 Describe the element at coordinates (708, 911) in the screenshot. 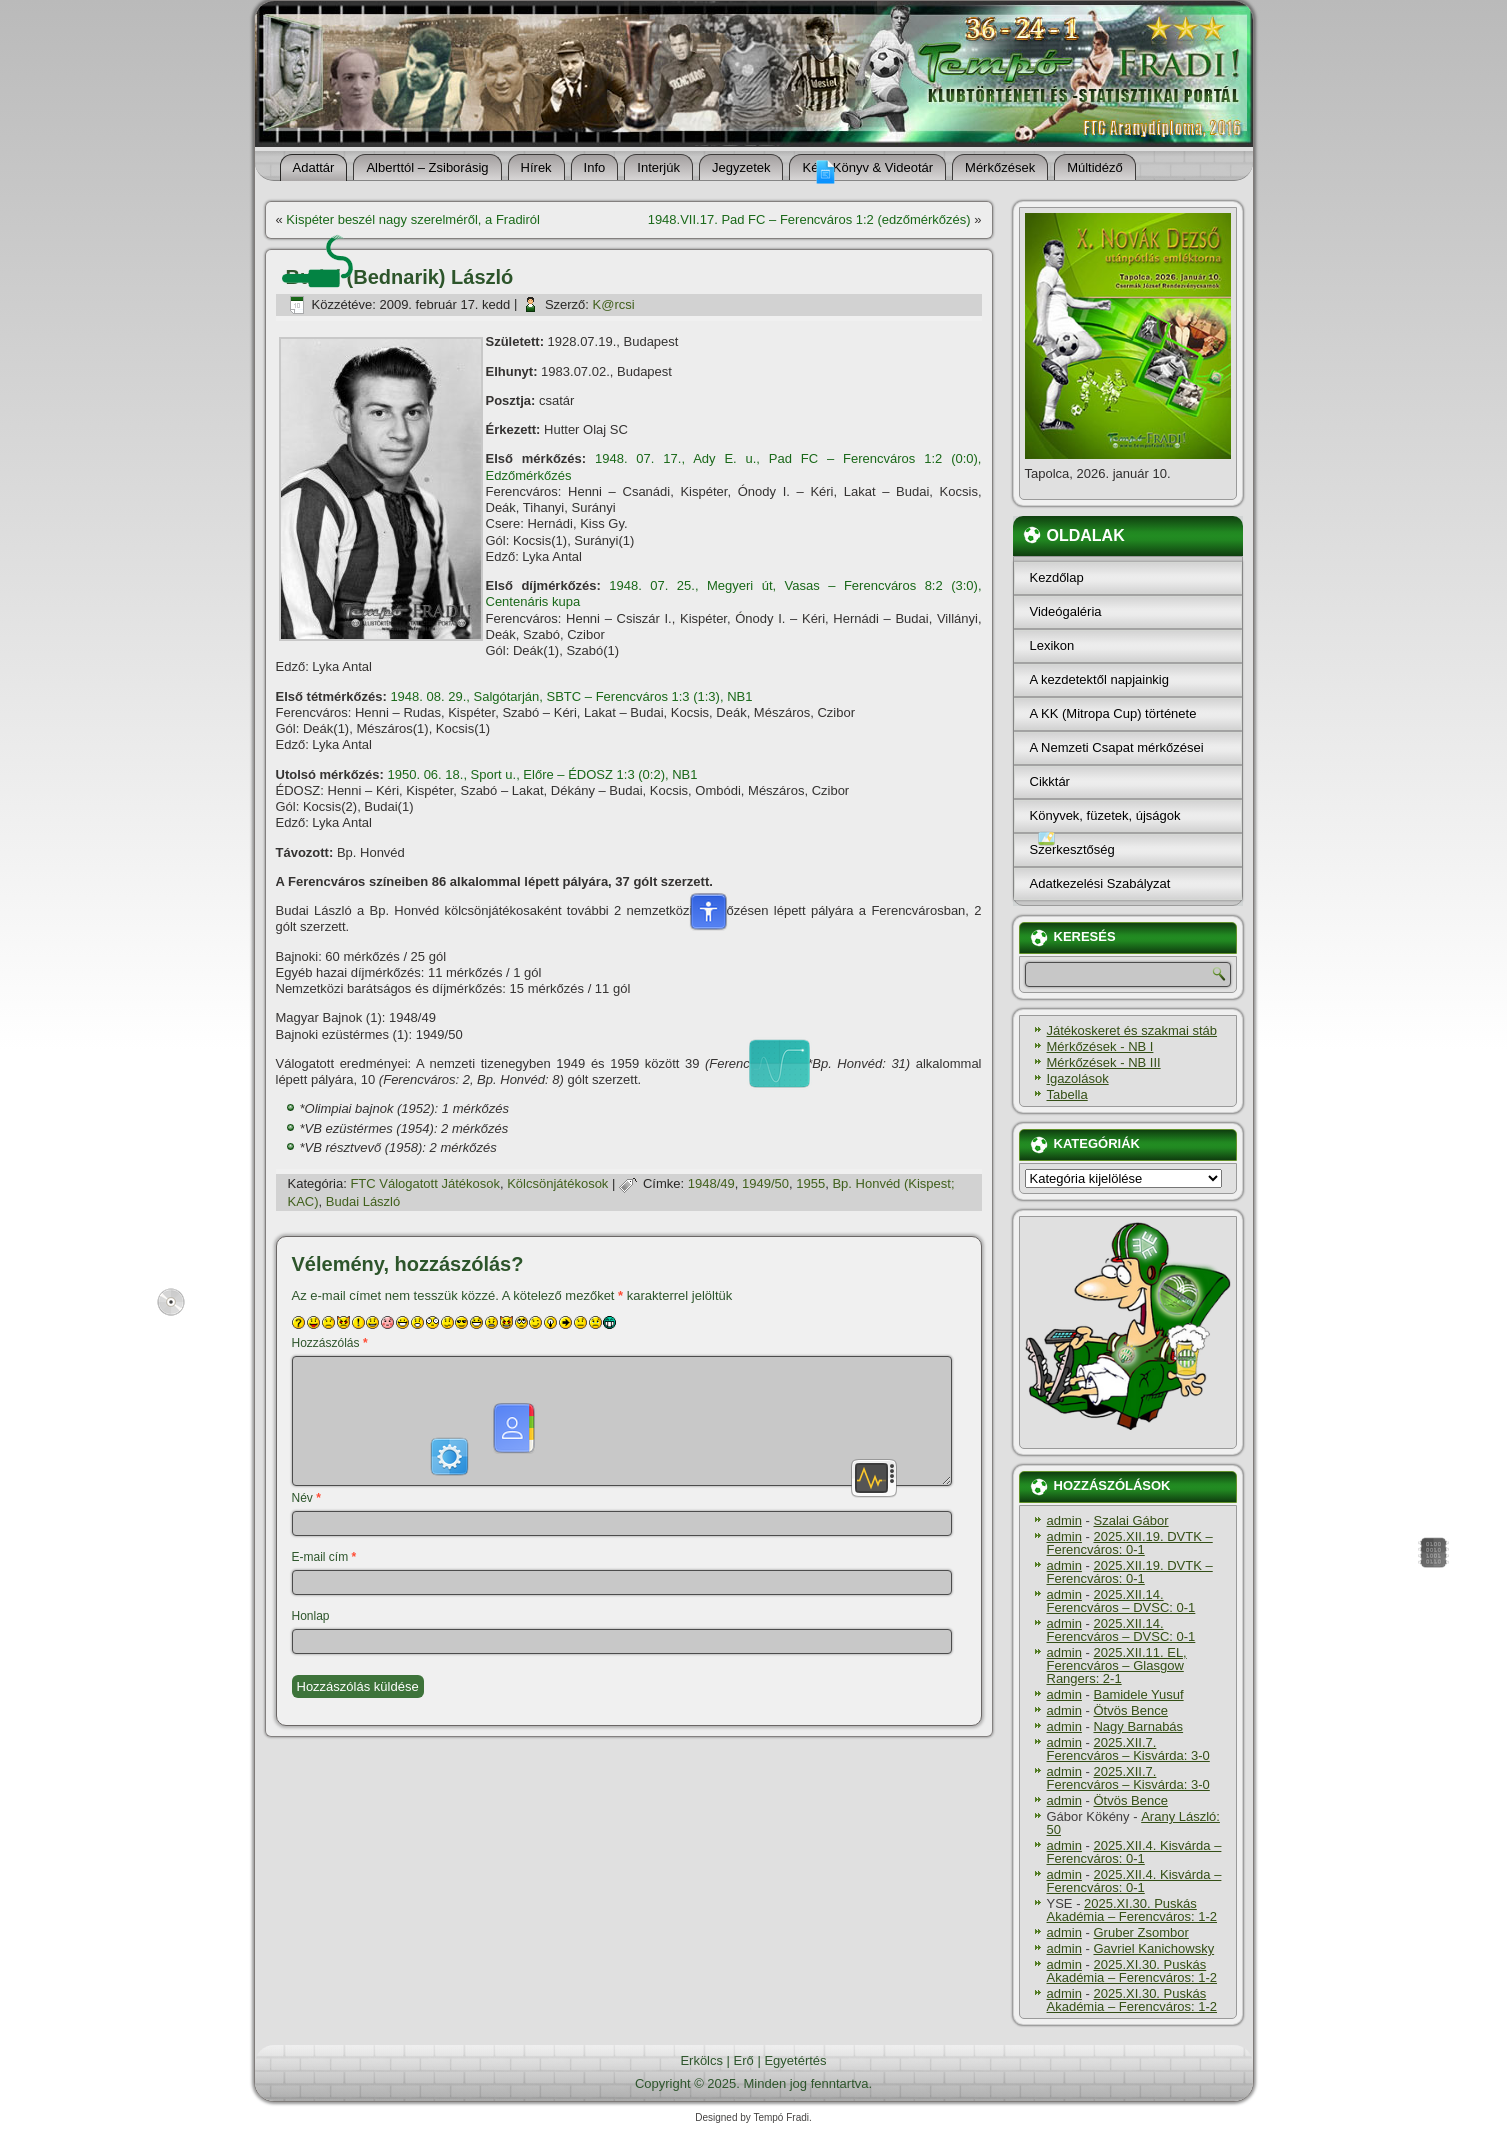

I see `open accessibility settings` at that location.